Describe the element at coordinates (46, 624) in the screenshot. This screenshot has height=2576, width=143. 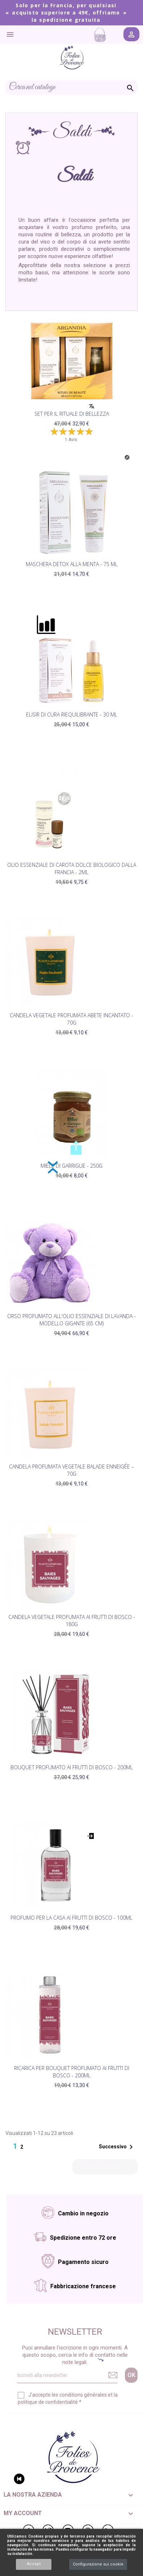
I see `view analytics or statistics` at that location.